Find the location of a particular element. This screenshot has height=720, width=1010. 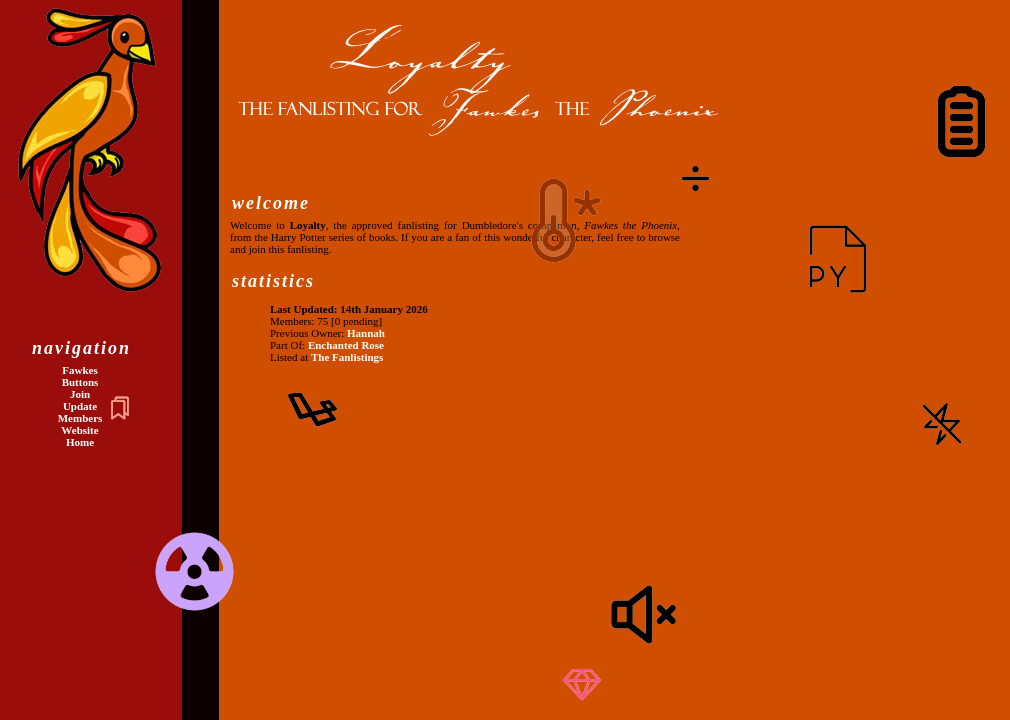

view all saved bookmarks is located at coordinates (120, 408).